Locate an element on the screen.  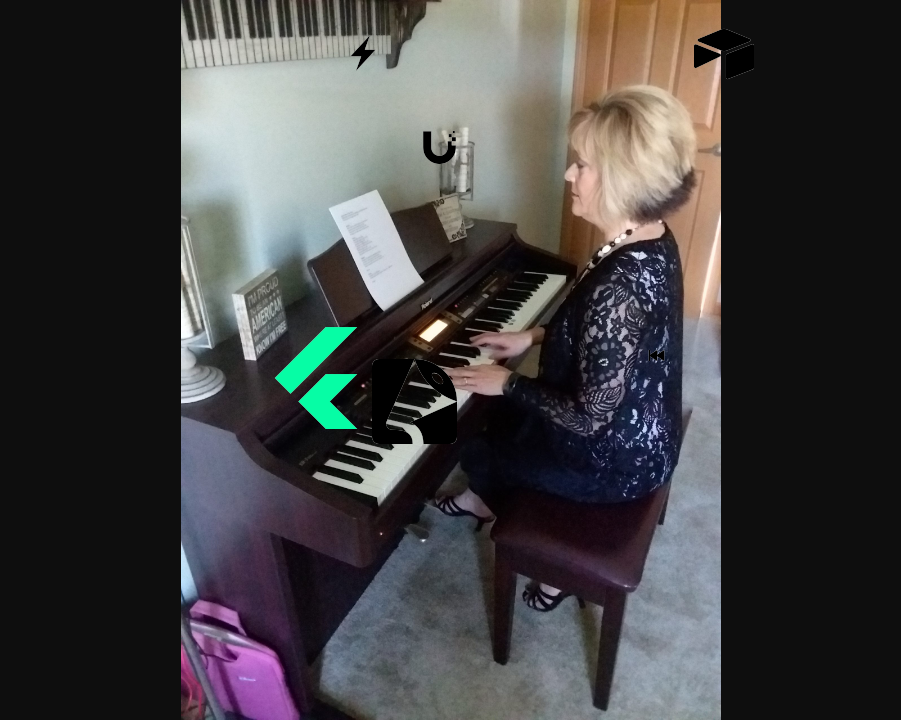
skip to the beginning of the track is located at coordinates (656, 355).